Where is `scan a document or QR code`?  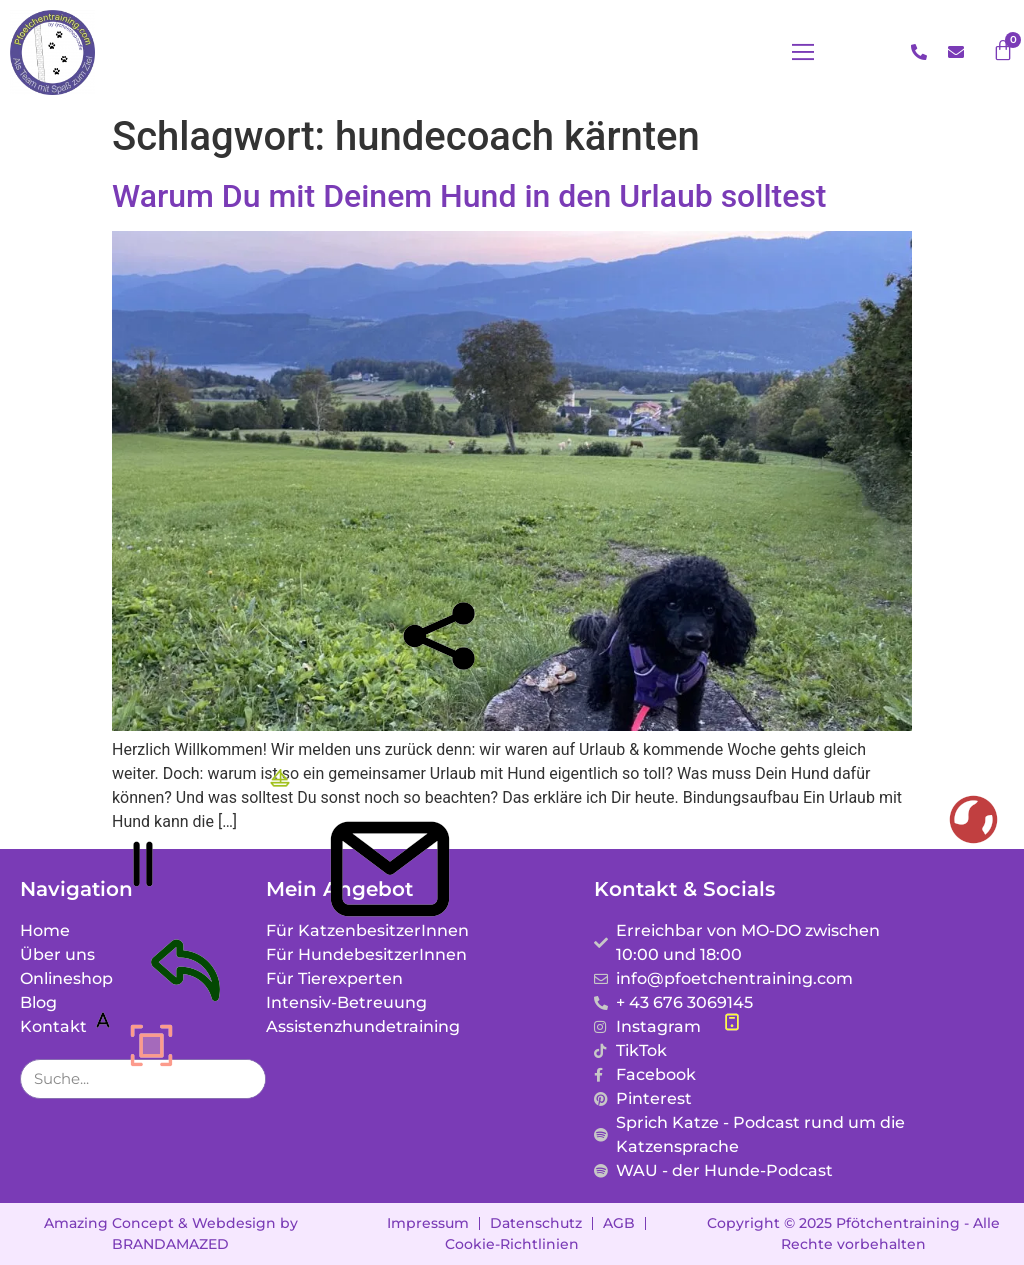 scan a document or QR code is located at coordinates (151, 1045).